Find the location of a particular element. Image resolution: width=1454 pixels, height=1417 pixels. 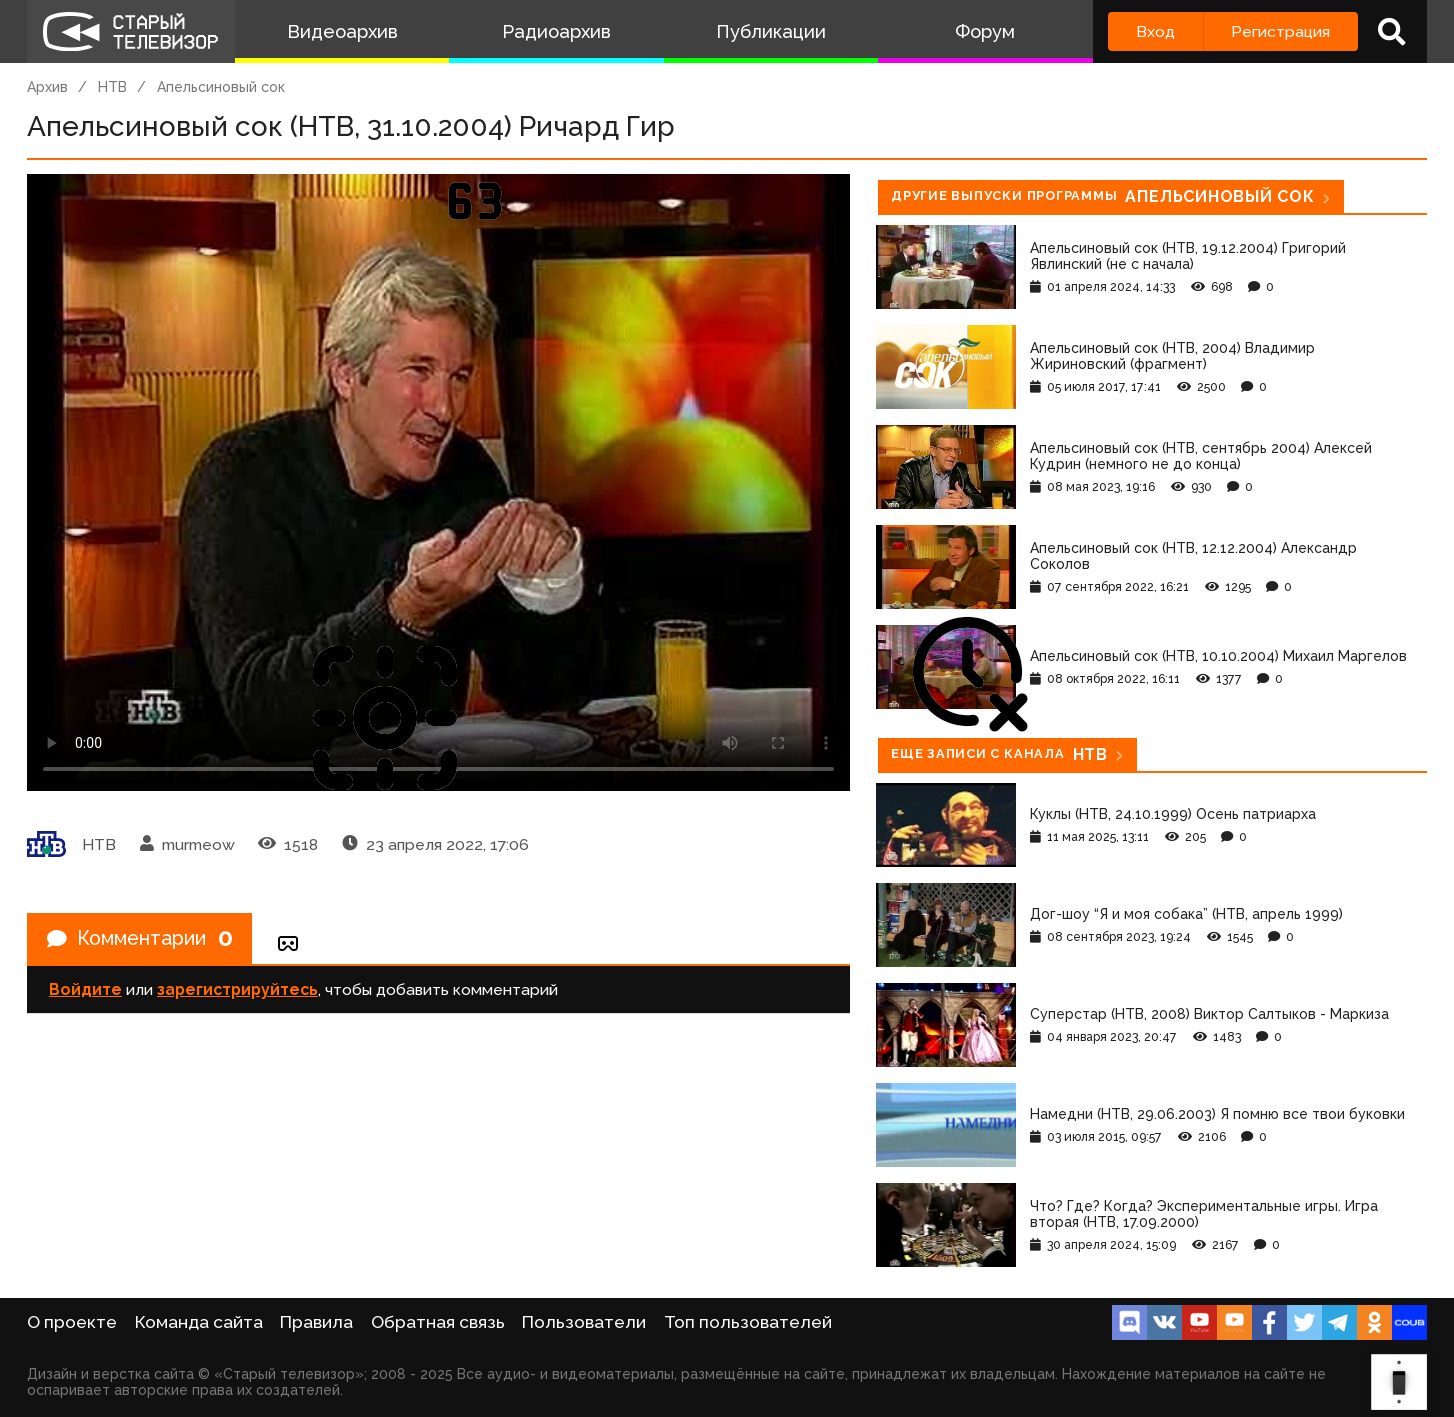

displays the number 63 as a label or identifier is located at coordinates (475, 201).